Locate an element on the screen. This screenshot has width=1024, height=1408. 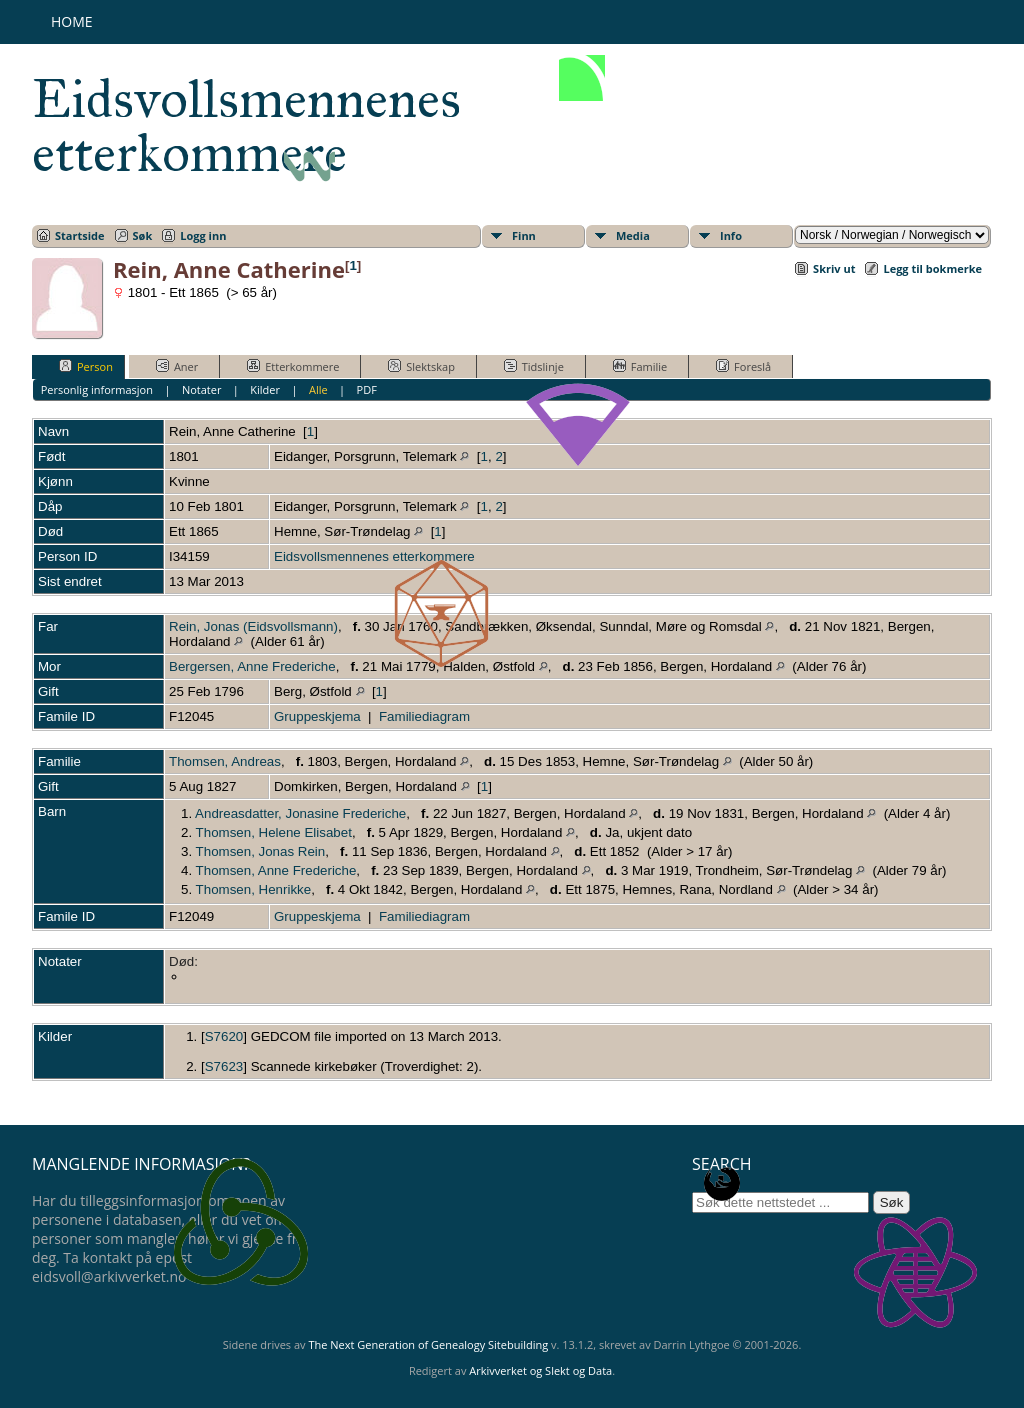
launch Foundry Virtual Tabletop application is located at coordinates (441, 613).